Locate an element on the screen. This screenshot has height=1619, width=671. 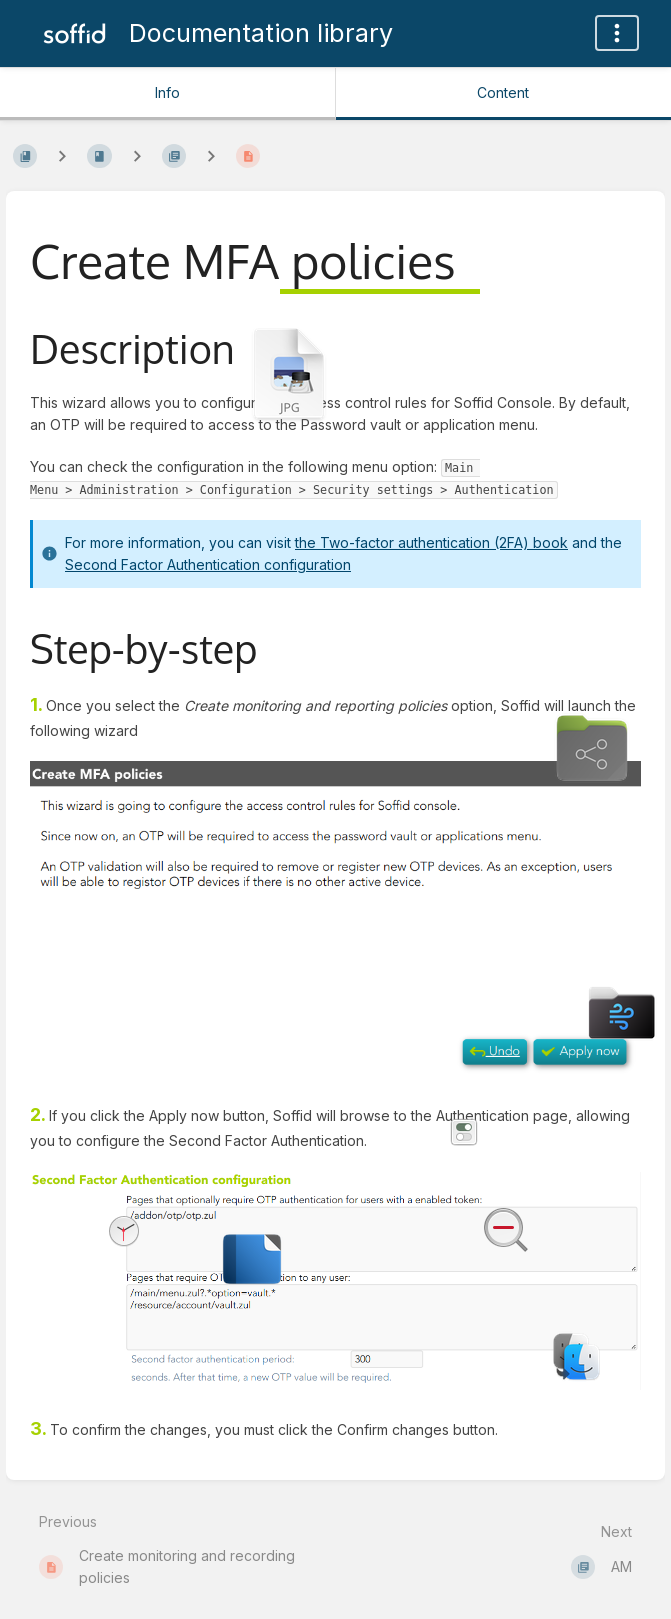
change desktop wallpaper settings is located at coordinates (252, 1257).